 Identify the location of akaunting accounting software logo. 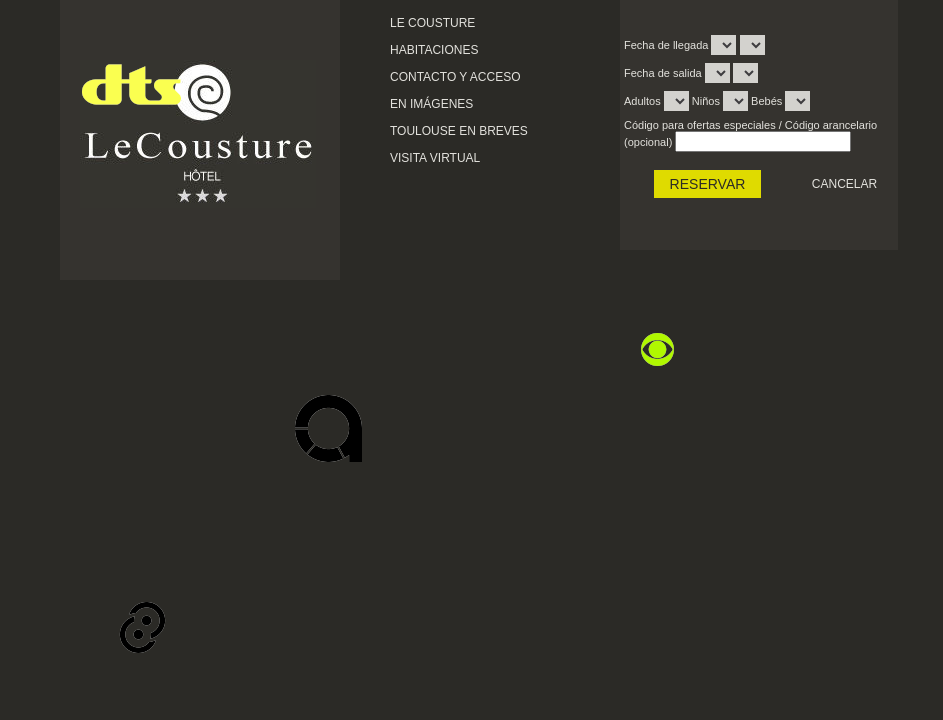
(328, 428).